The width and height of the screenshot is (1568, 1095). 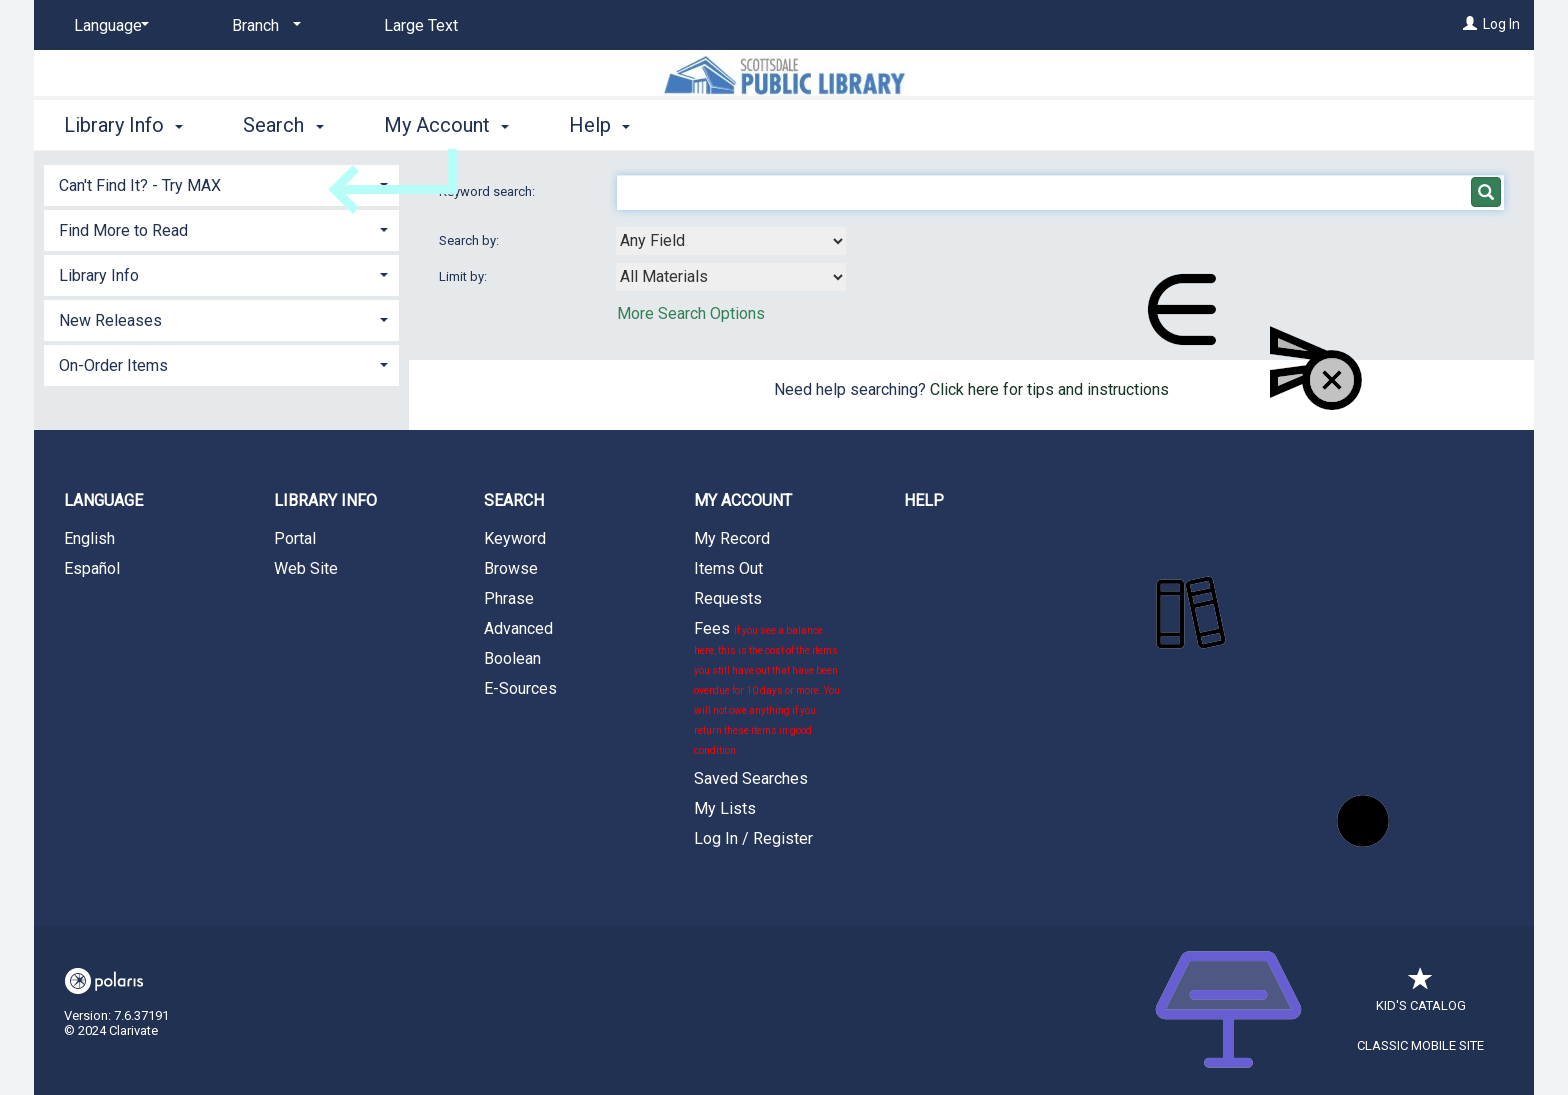 What do you see at coordinates (1188, 614) in the screenshot?
I see `access your library or bookshelf` at bounding box center [1188, 614].